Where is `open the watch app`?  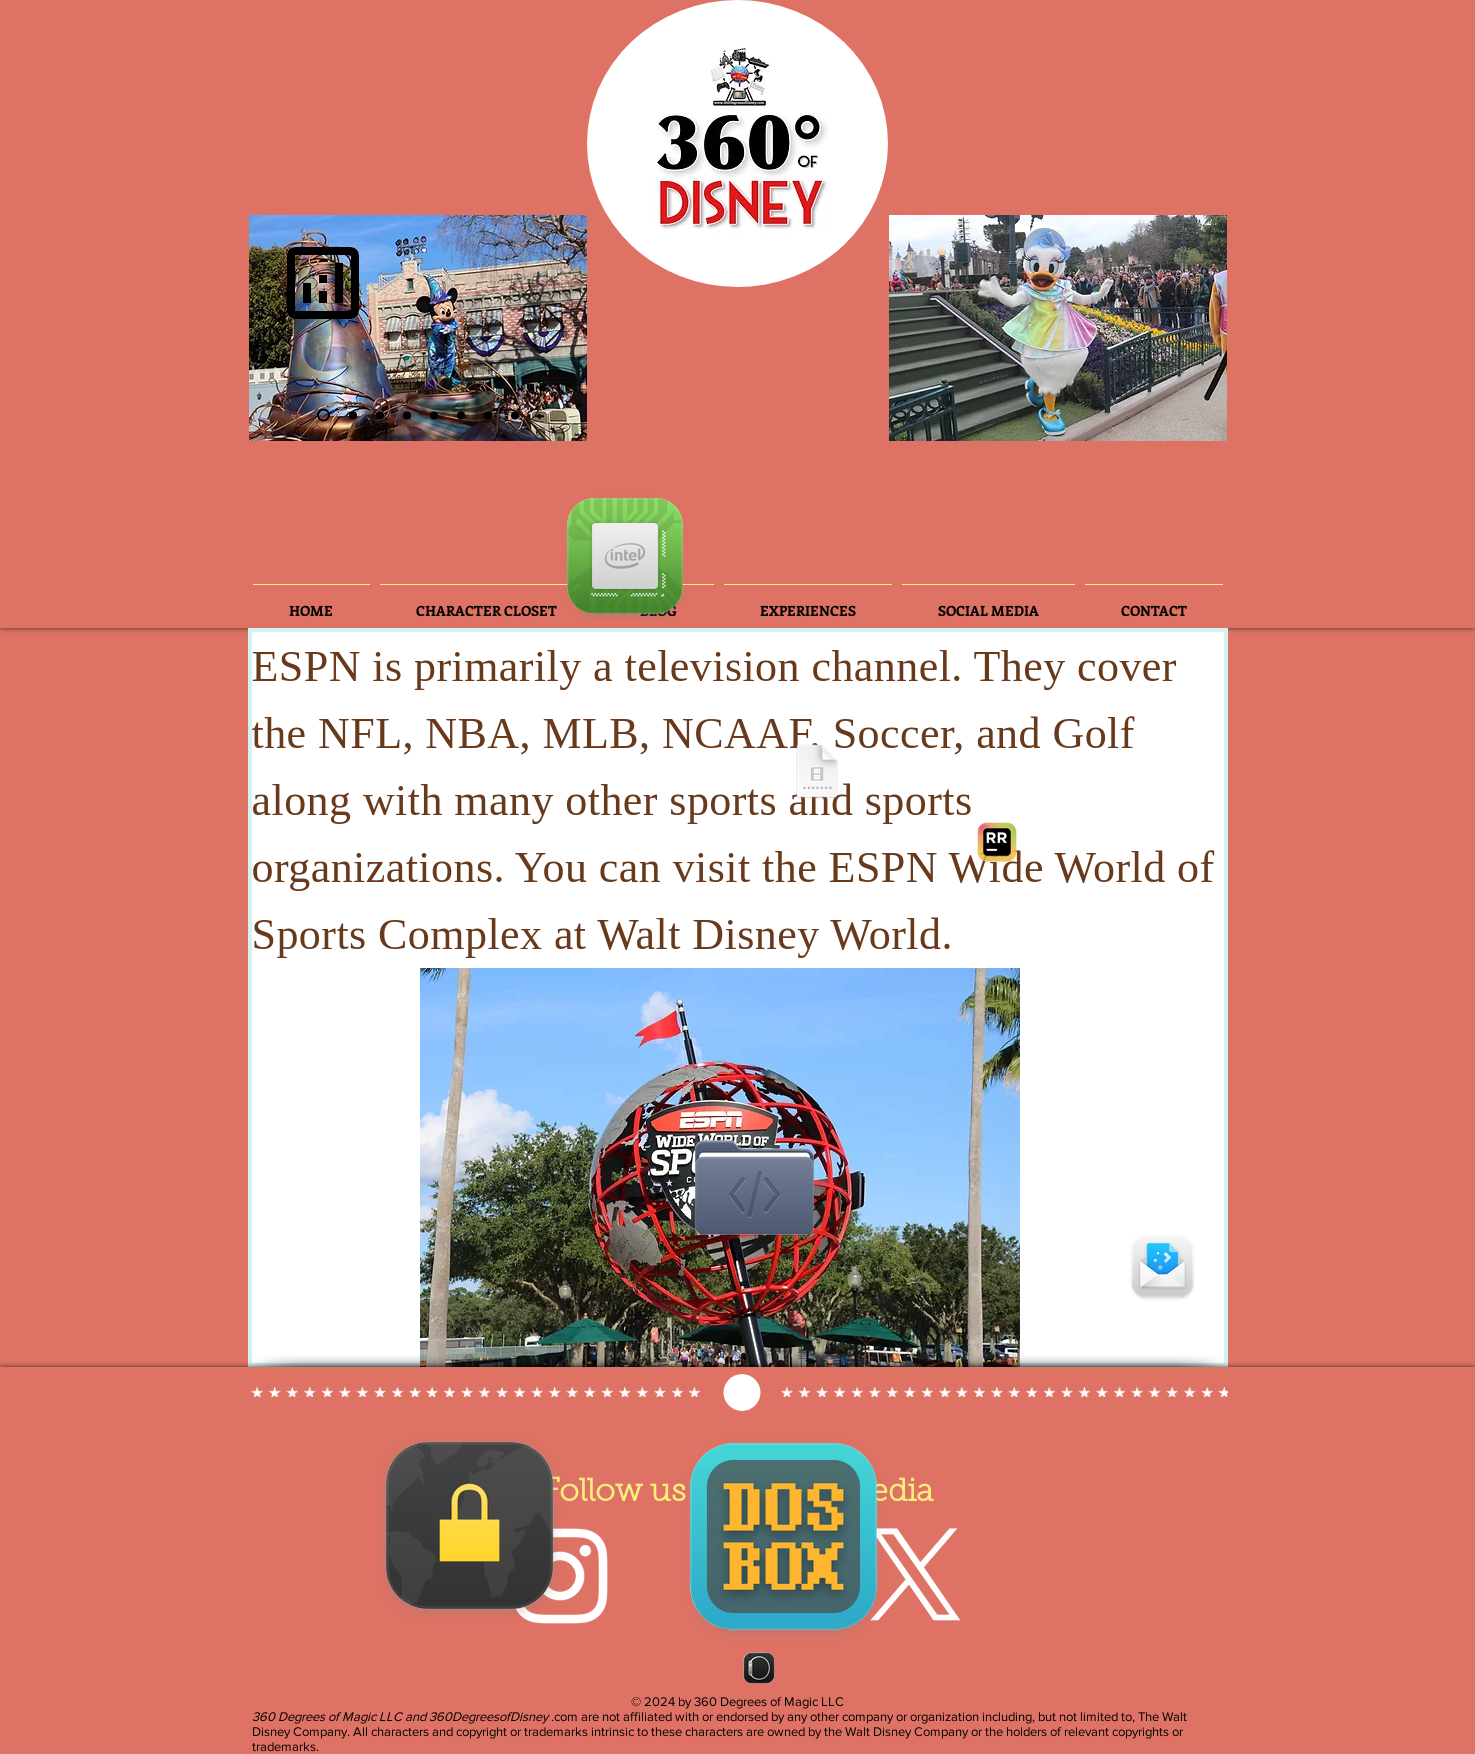
open the watch app is located at coordinates (759, 1668).